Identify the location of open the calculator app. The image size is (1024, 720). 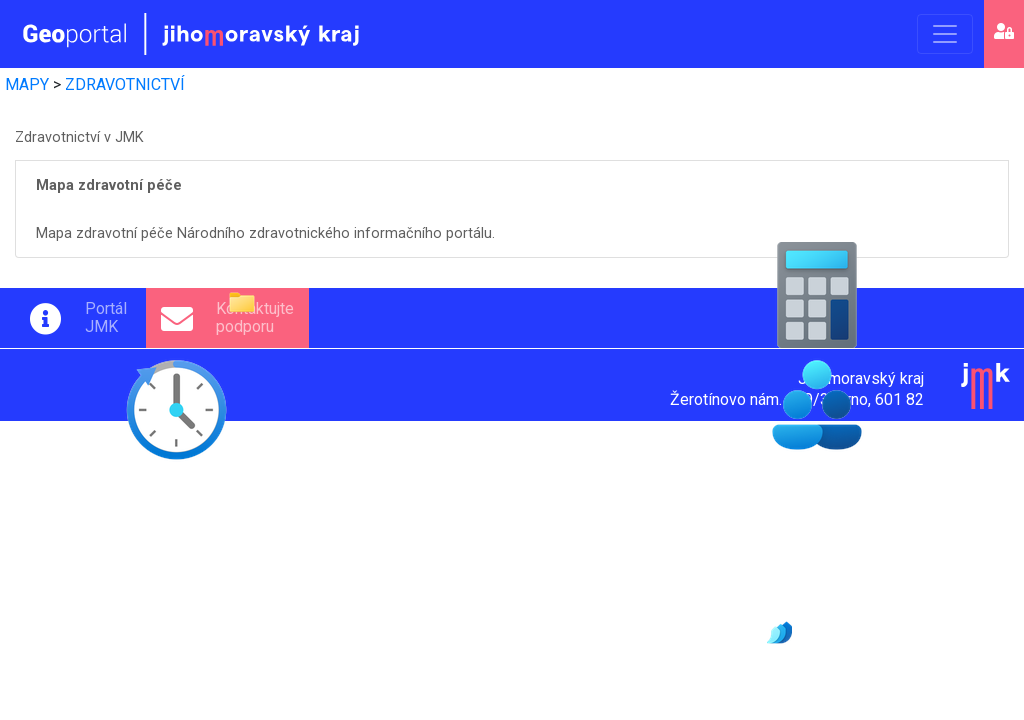
(817, 295).